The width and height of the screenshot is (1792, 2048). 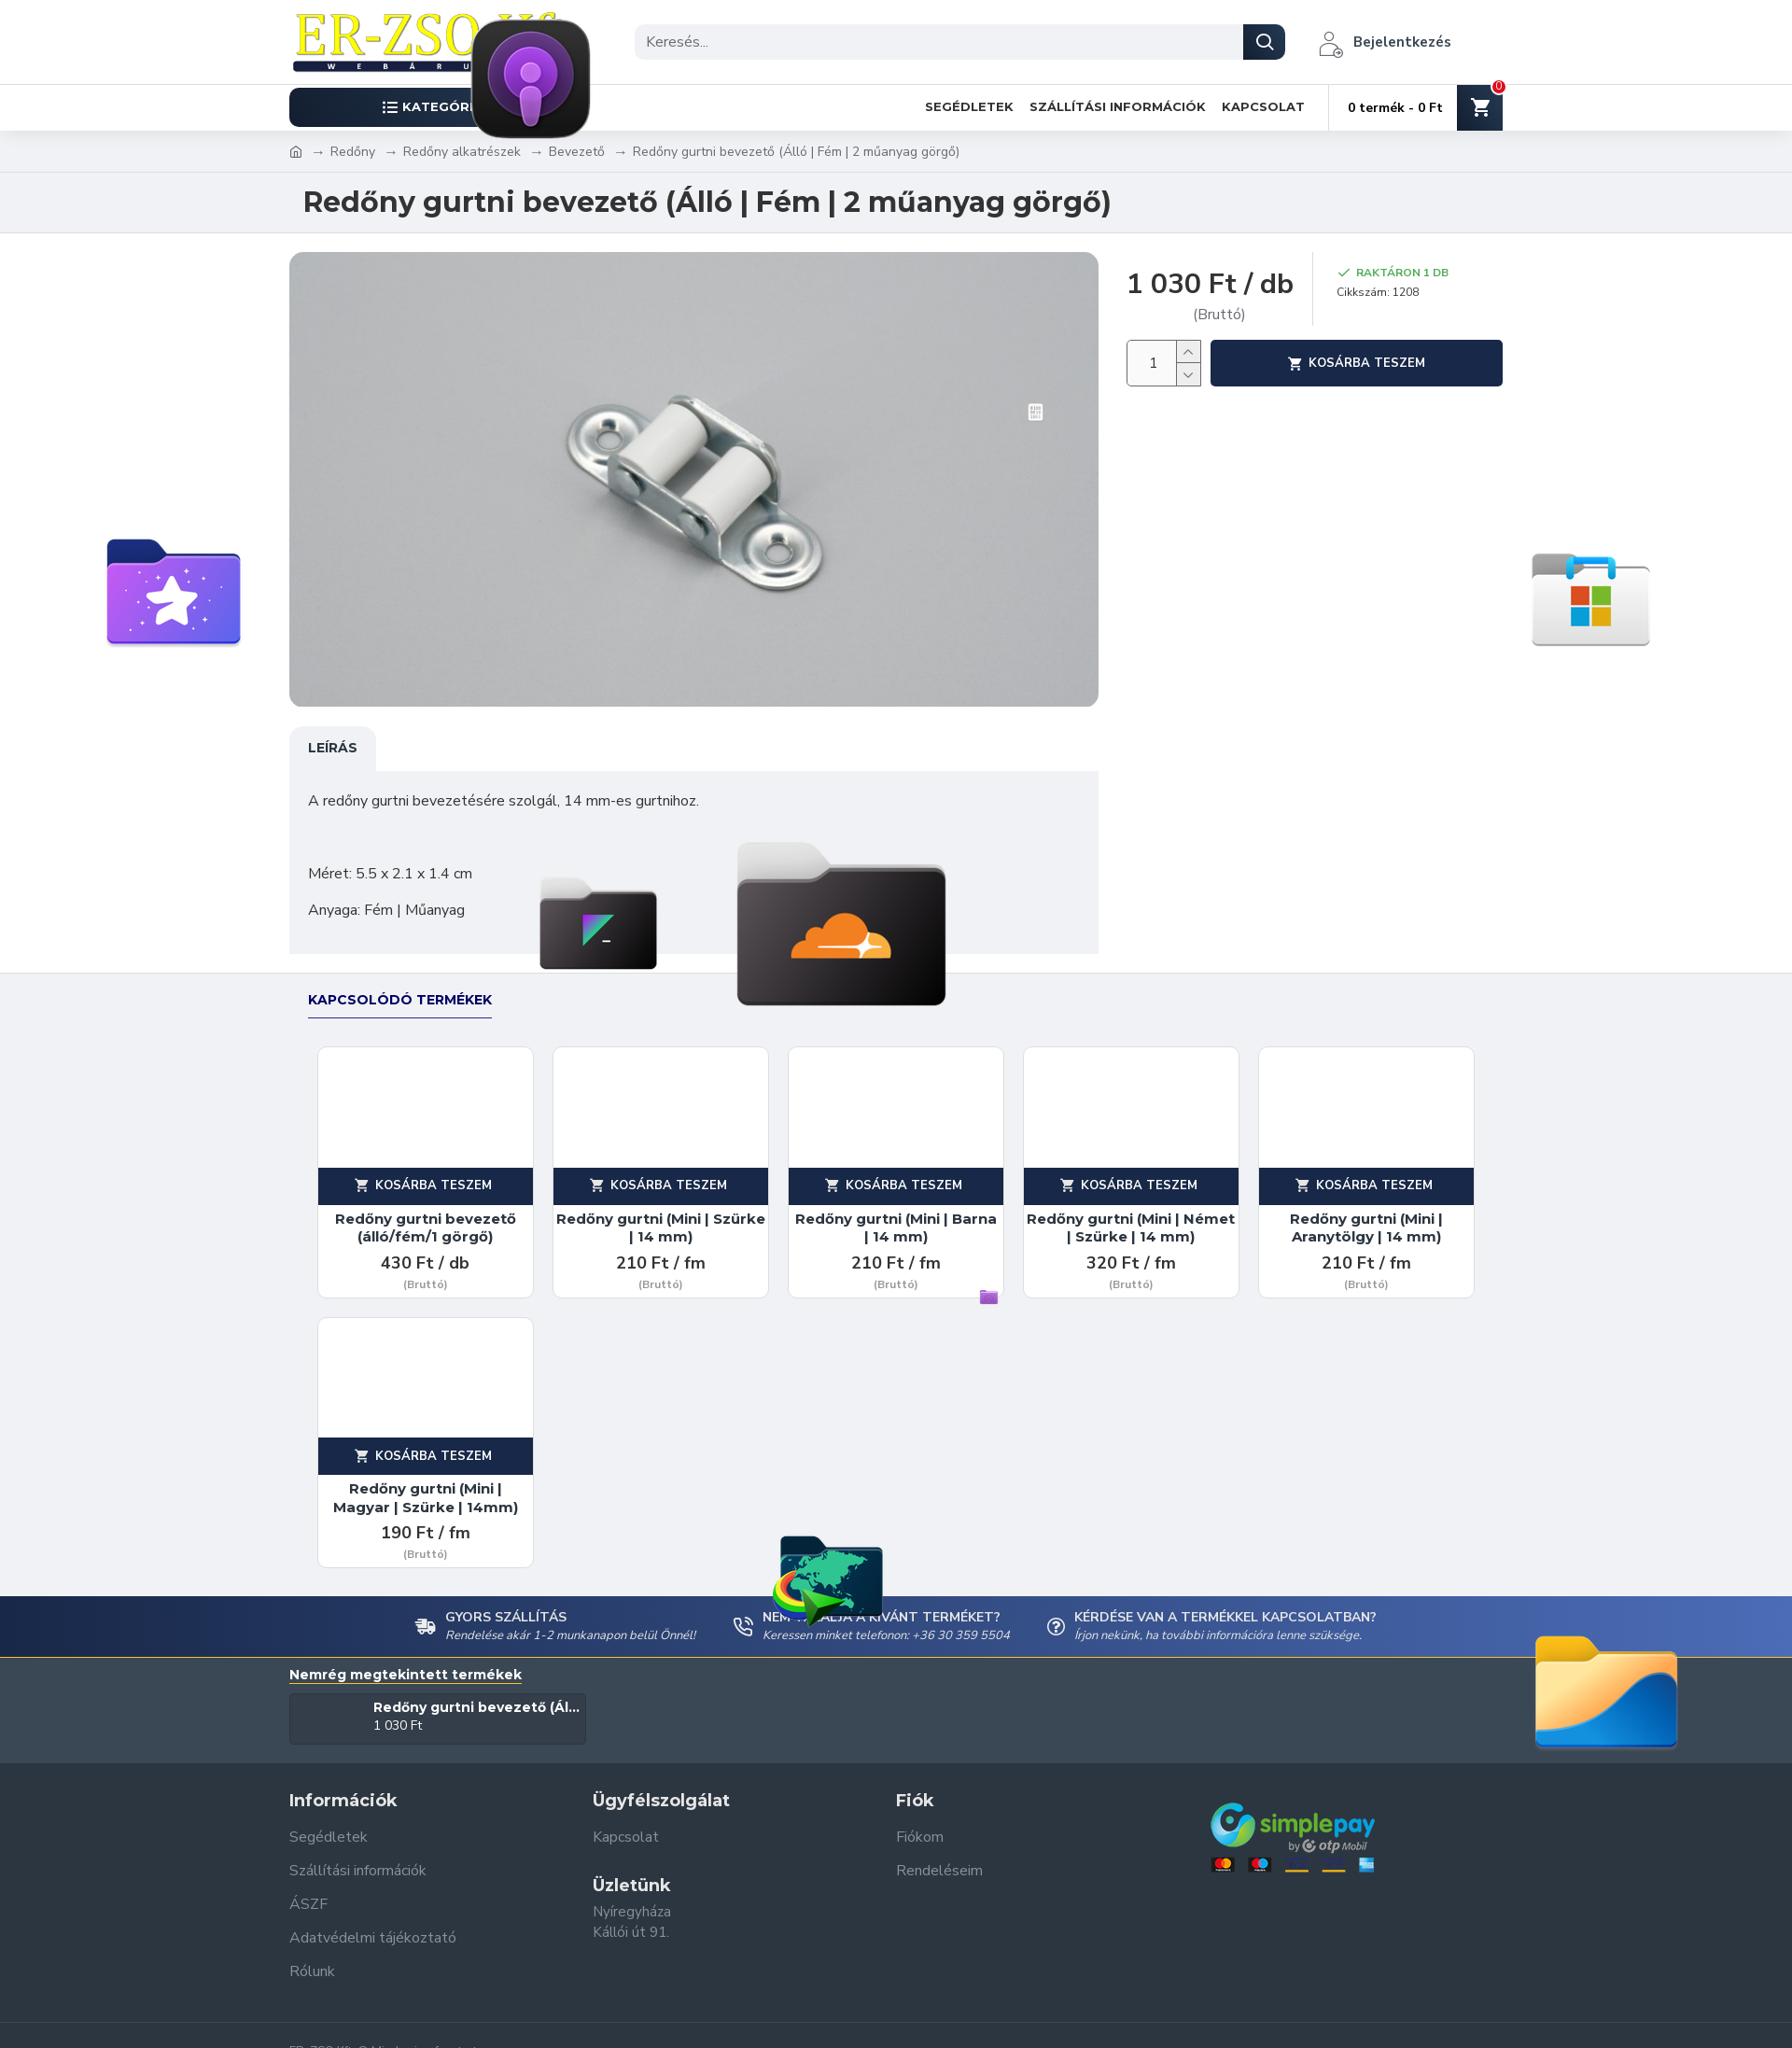 I want to click on open your files folder, so click(x=1605, y=1695).